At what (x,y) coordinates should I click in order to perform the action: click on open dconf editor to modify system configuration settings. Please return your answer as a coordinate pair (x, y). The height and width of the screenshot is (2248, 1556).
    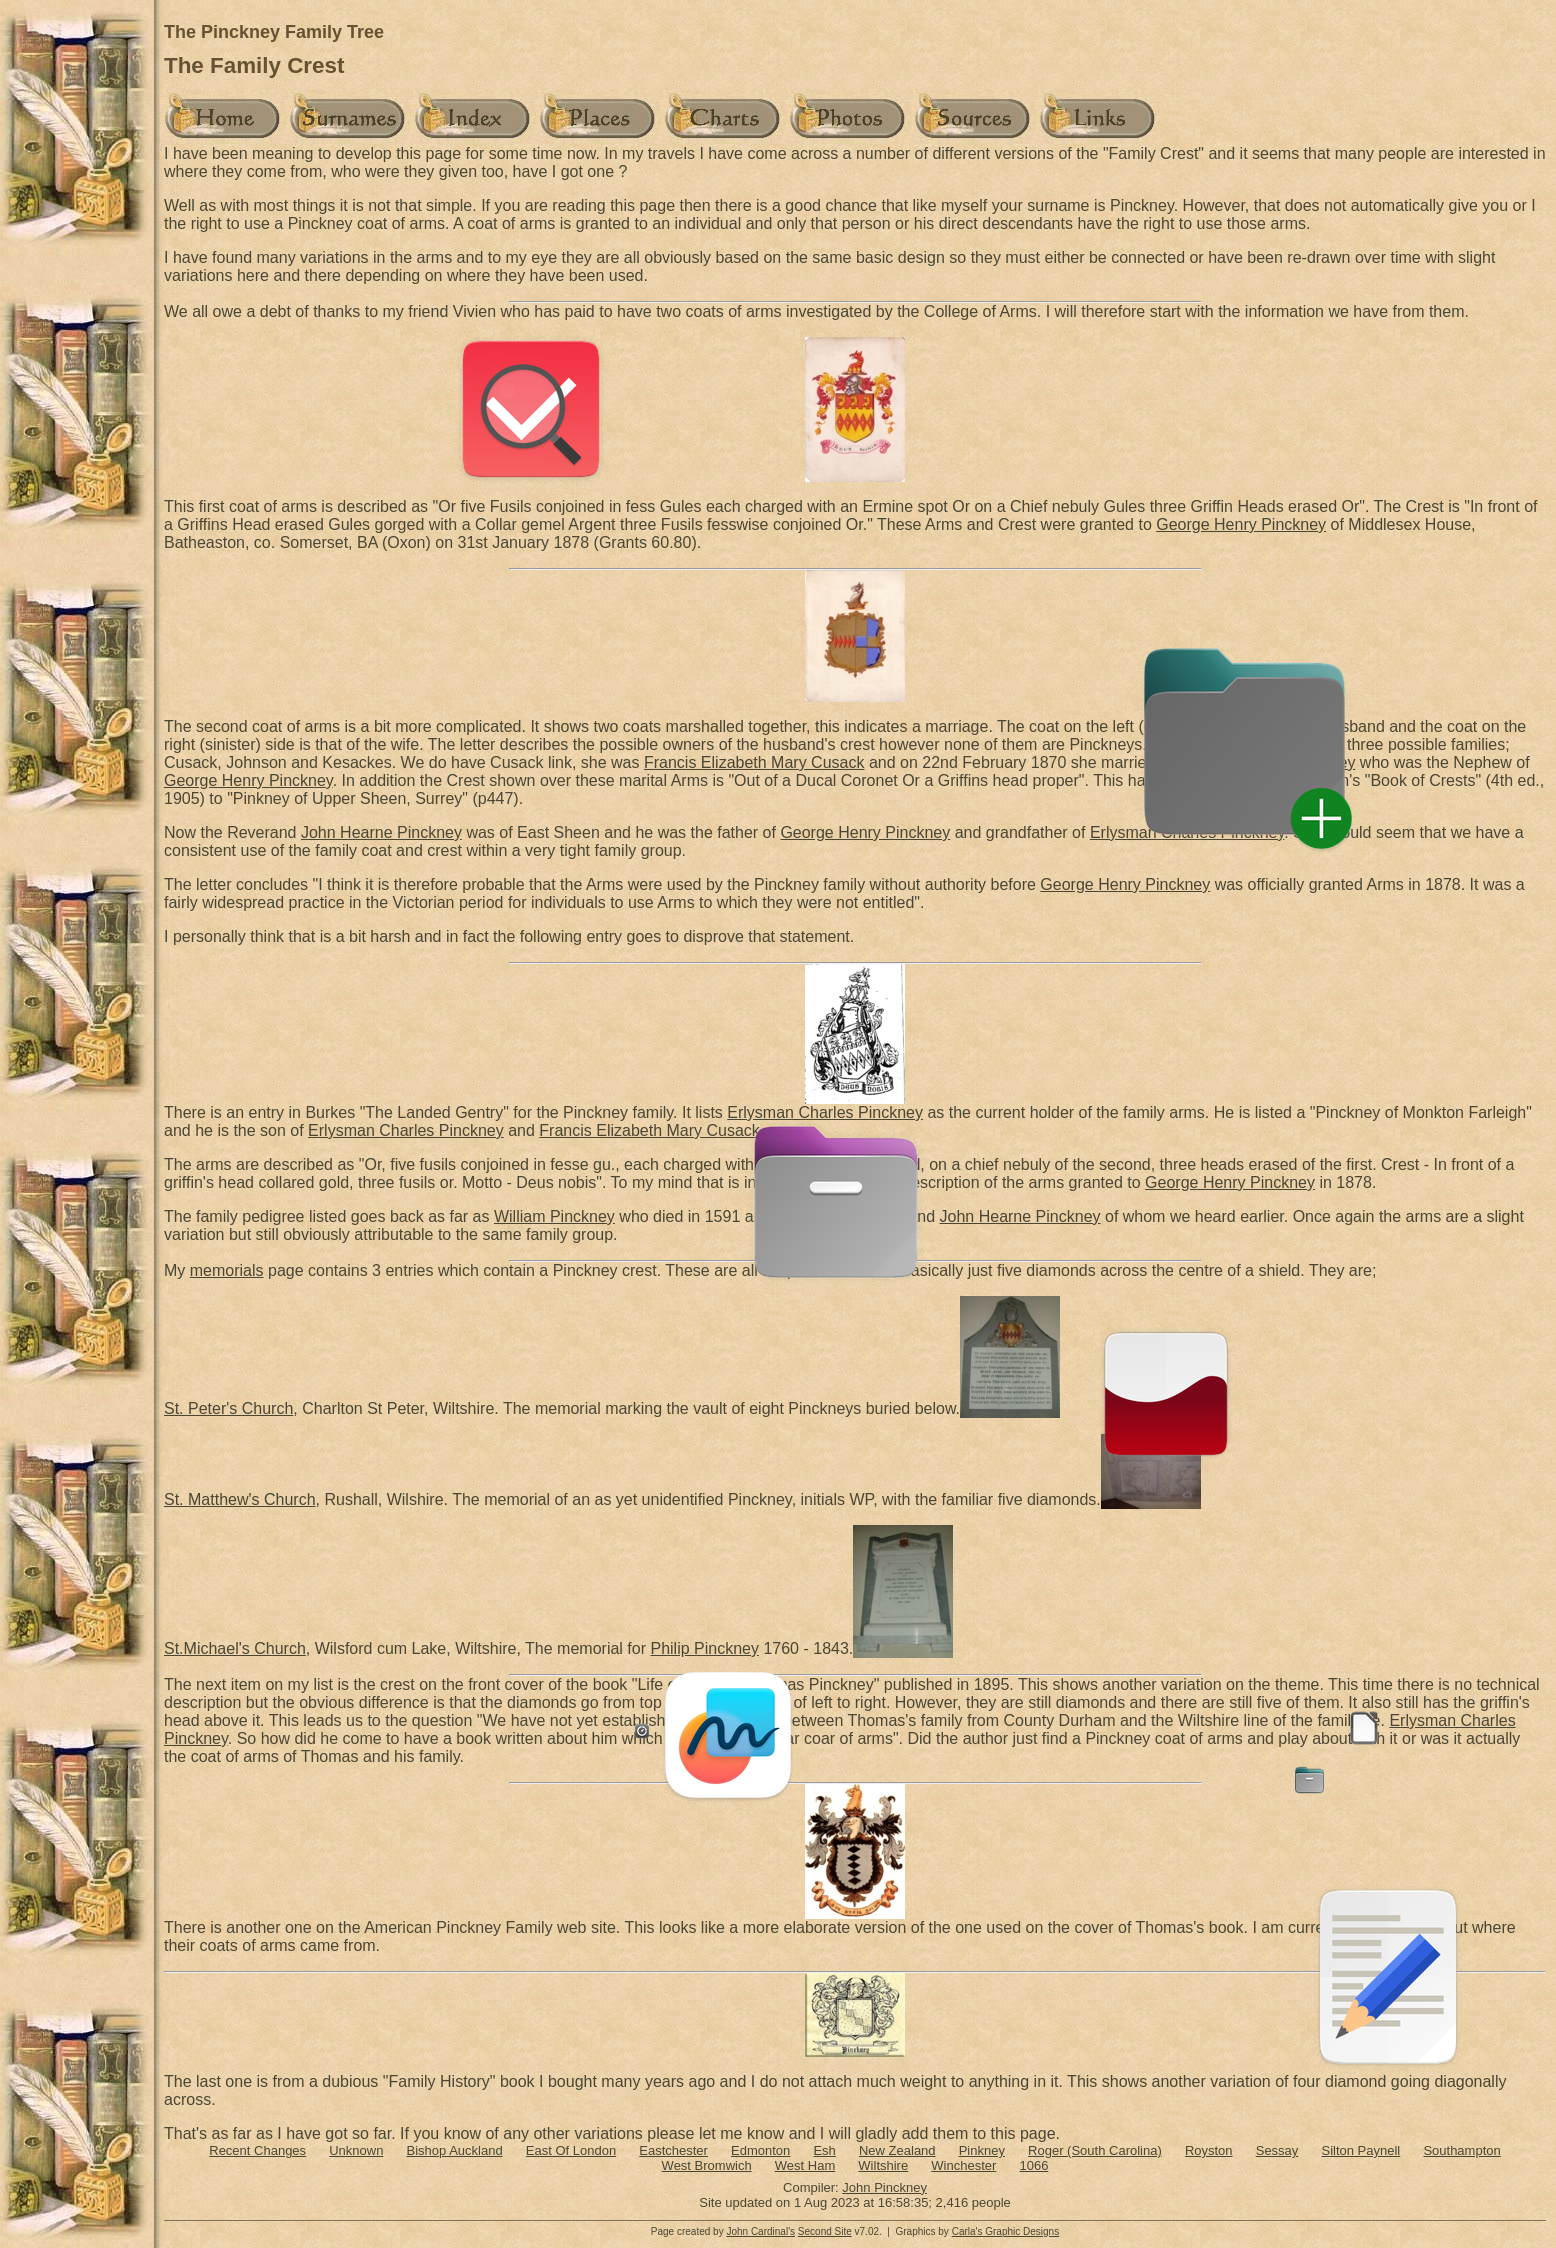
    Looking at the image, I should click on (531, 409).